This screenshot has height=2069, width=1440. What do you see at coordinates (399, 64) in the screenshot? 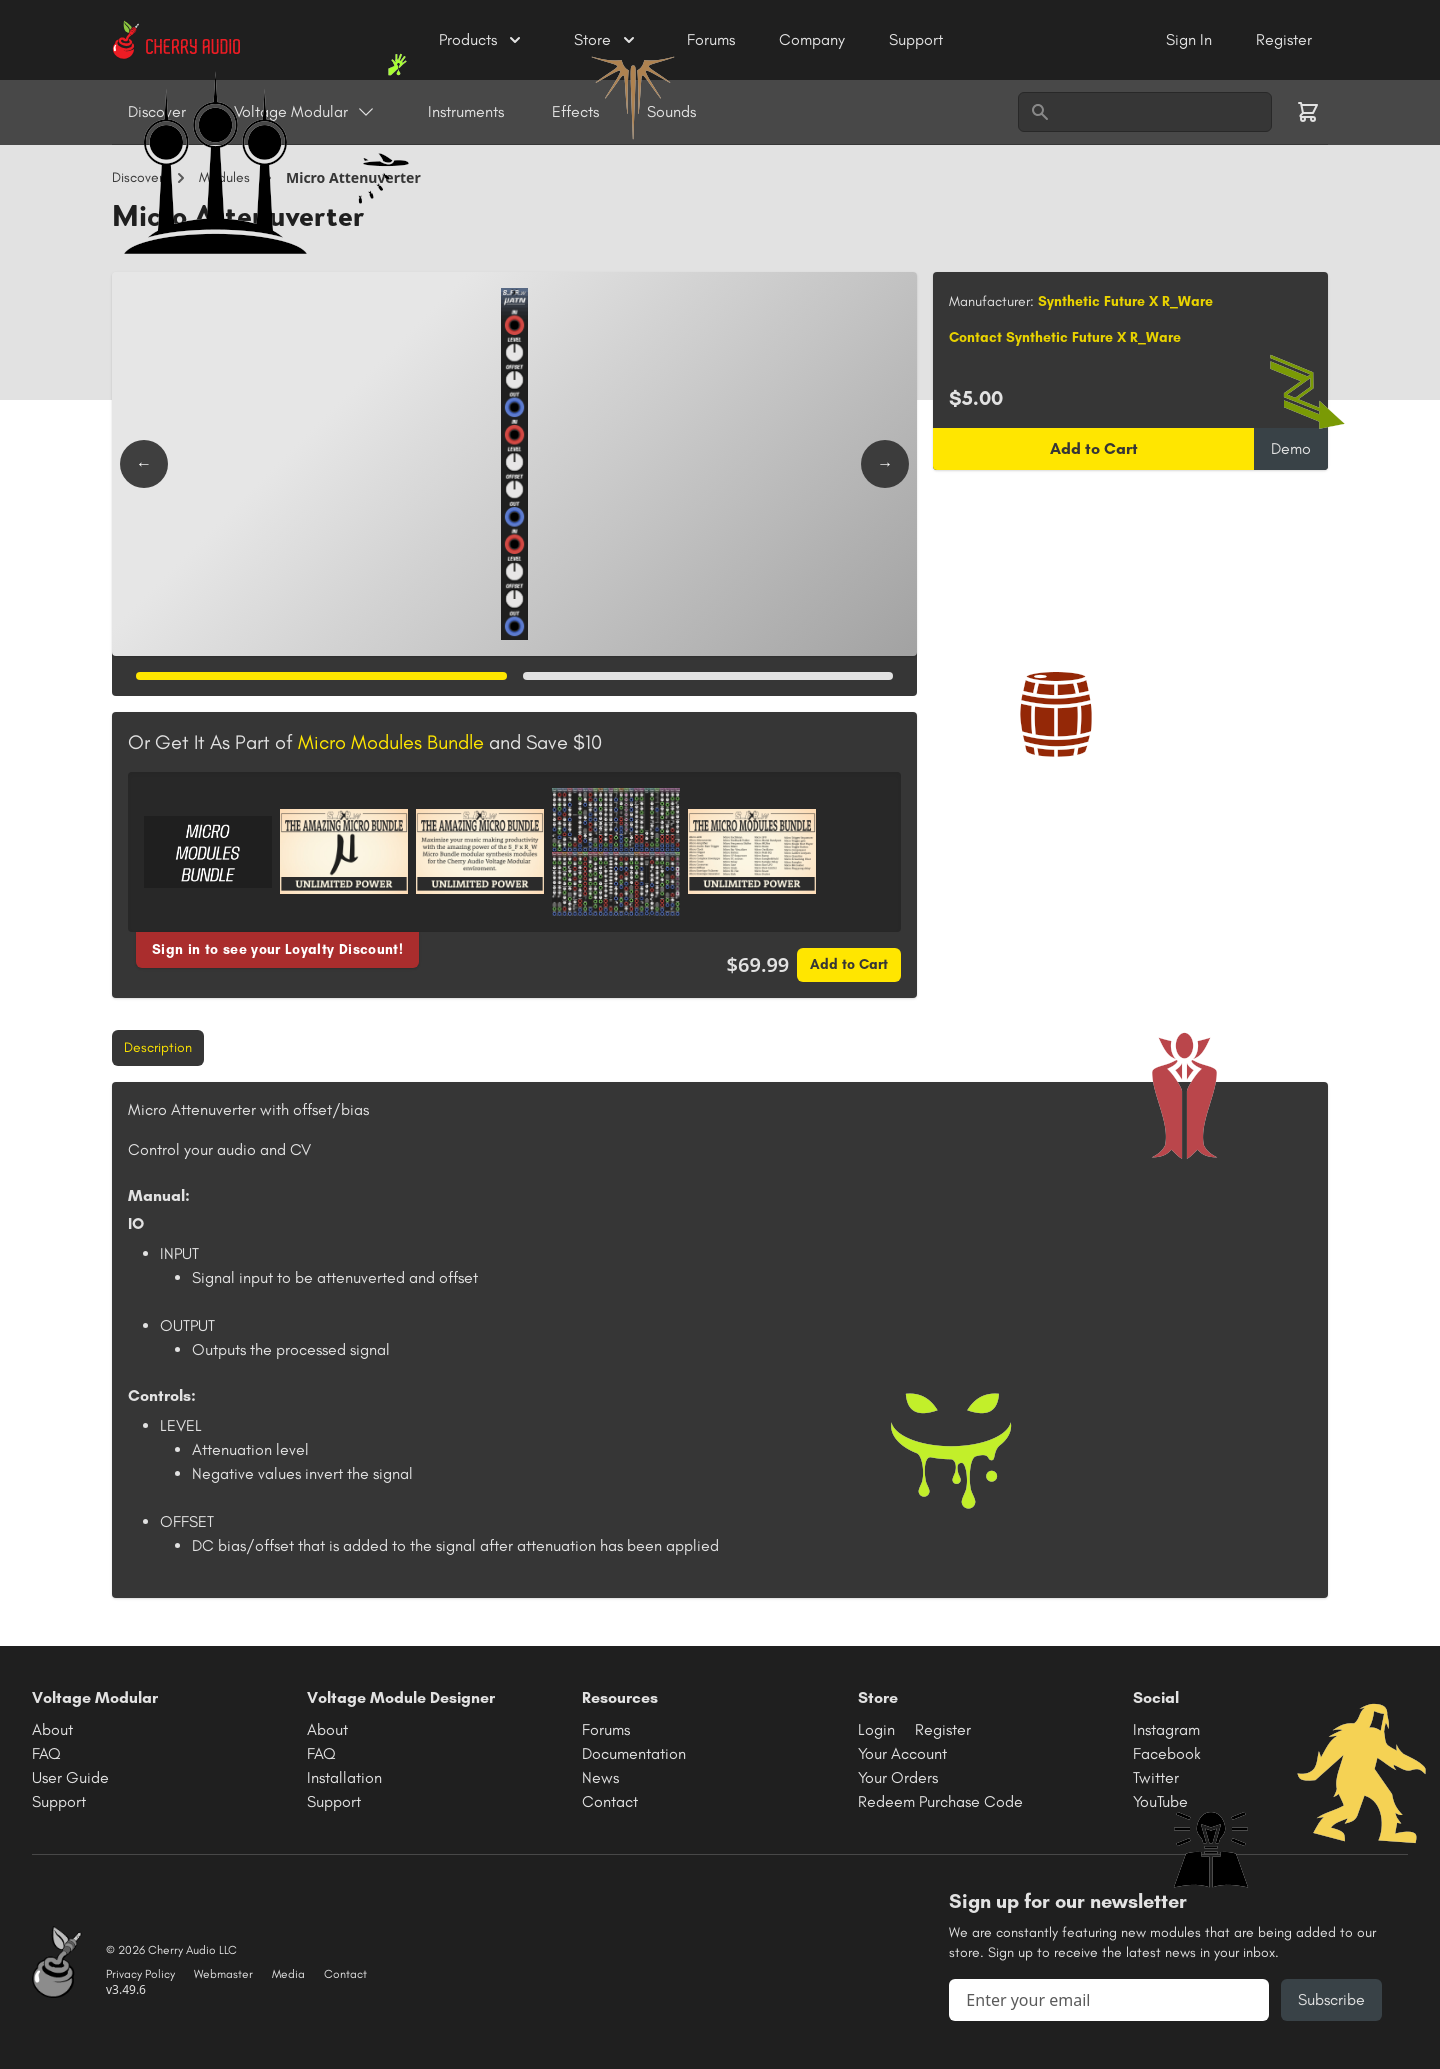
I see `indicates a stigmata or sacred wound status effect` at bounding box center [399, 64].